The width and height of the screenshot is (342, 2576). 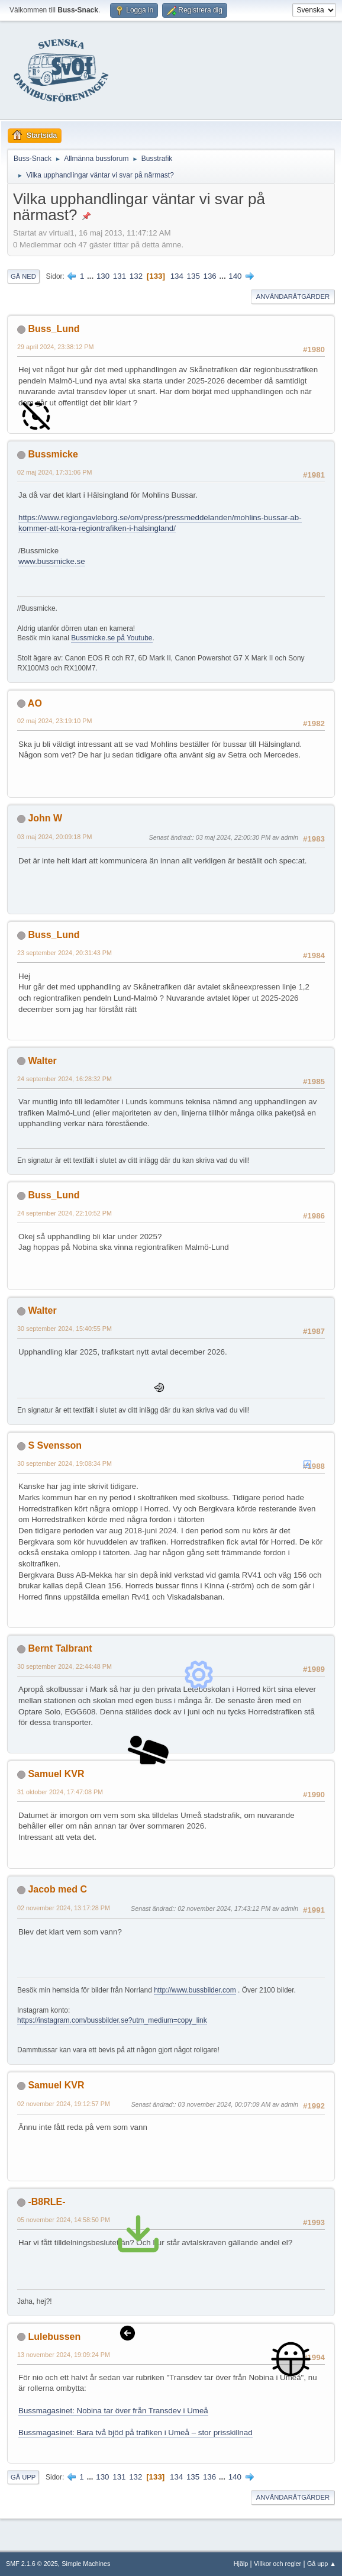 I want to click on indicates a lie-flat or angled seat option on a flight, so click(x=148, y=1750).